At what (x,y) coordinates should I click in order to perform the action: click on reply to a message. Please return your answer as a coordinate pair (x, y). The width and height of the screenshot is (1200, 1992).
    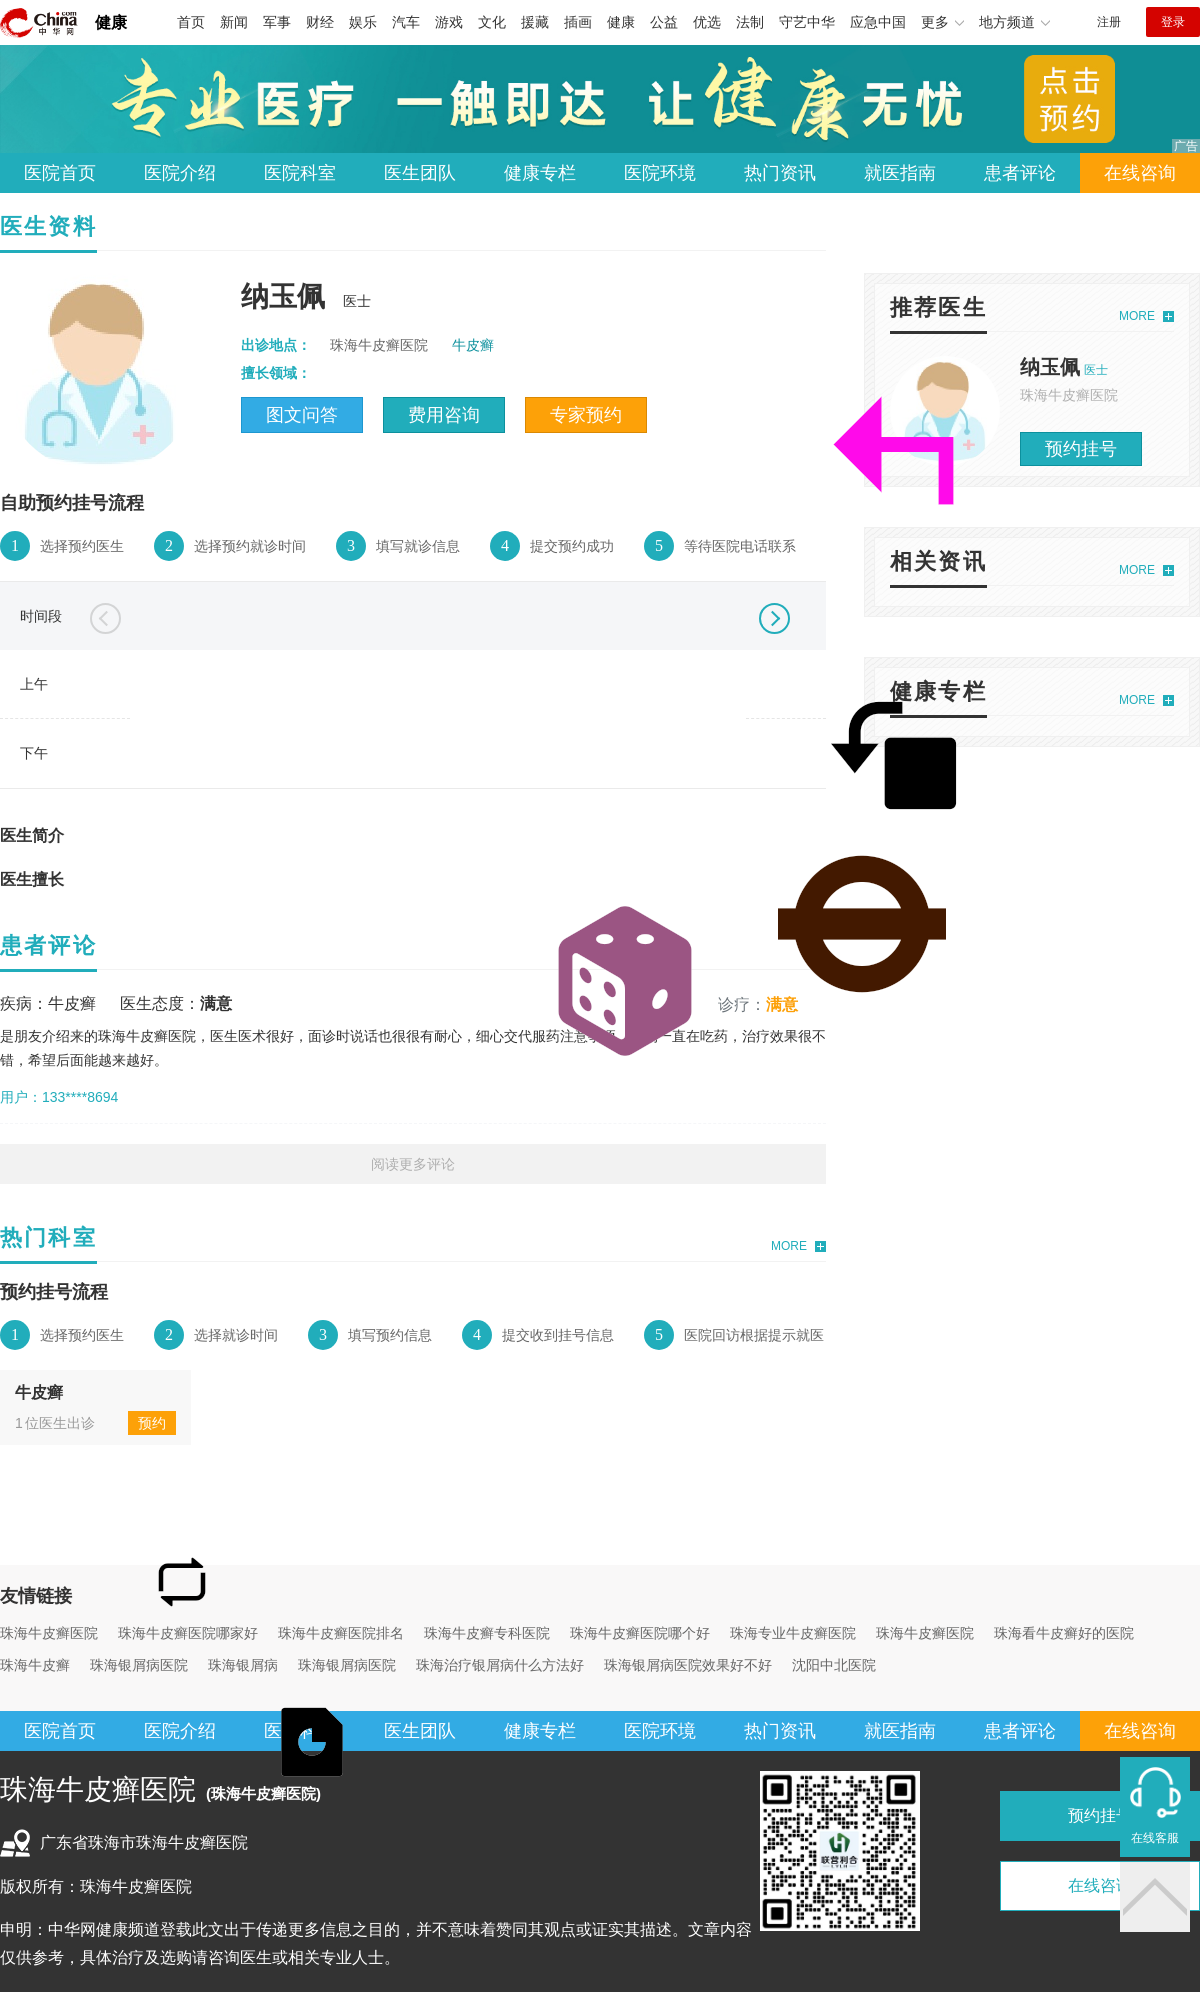
    Looking at the image, I should click on (901, 452).